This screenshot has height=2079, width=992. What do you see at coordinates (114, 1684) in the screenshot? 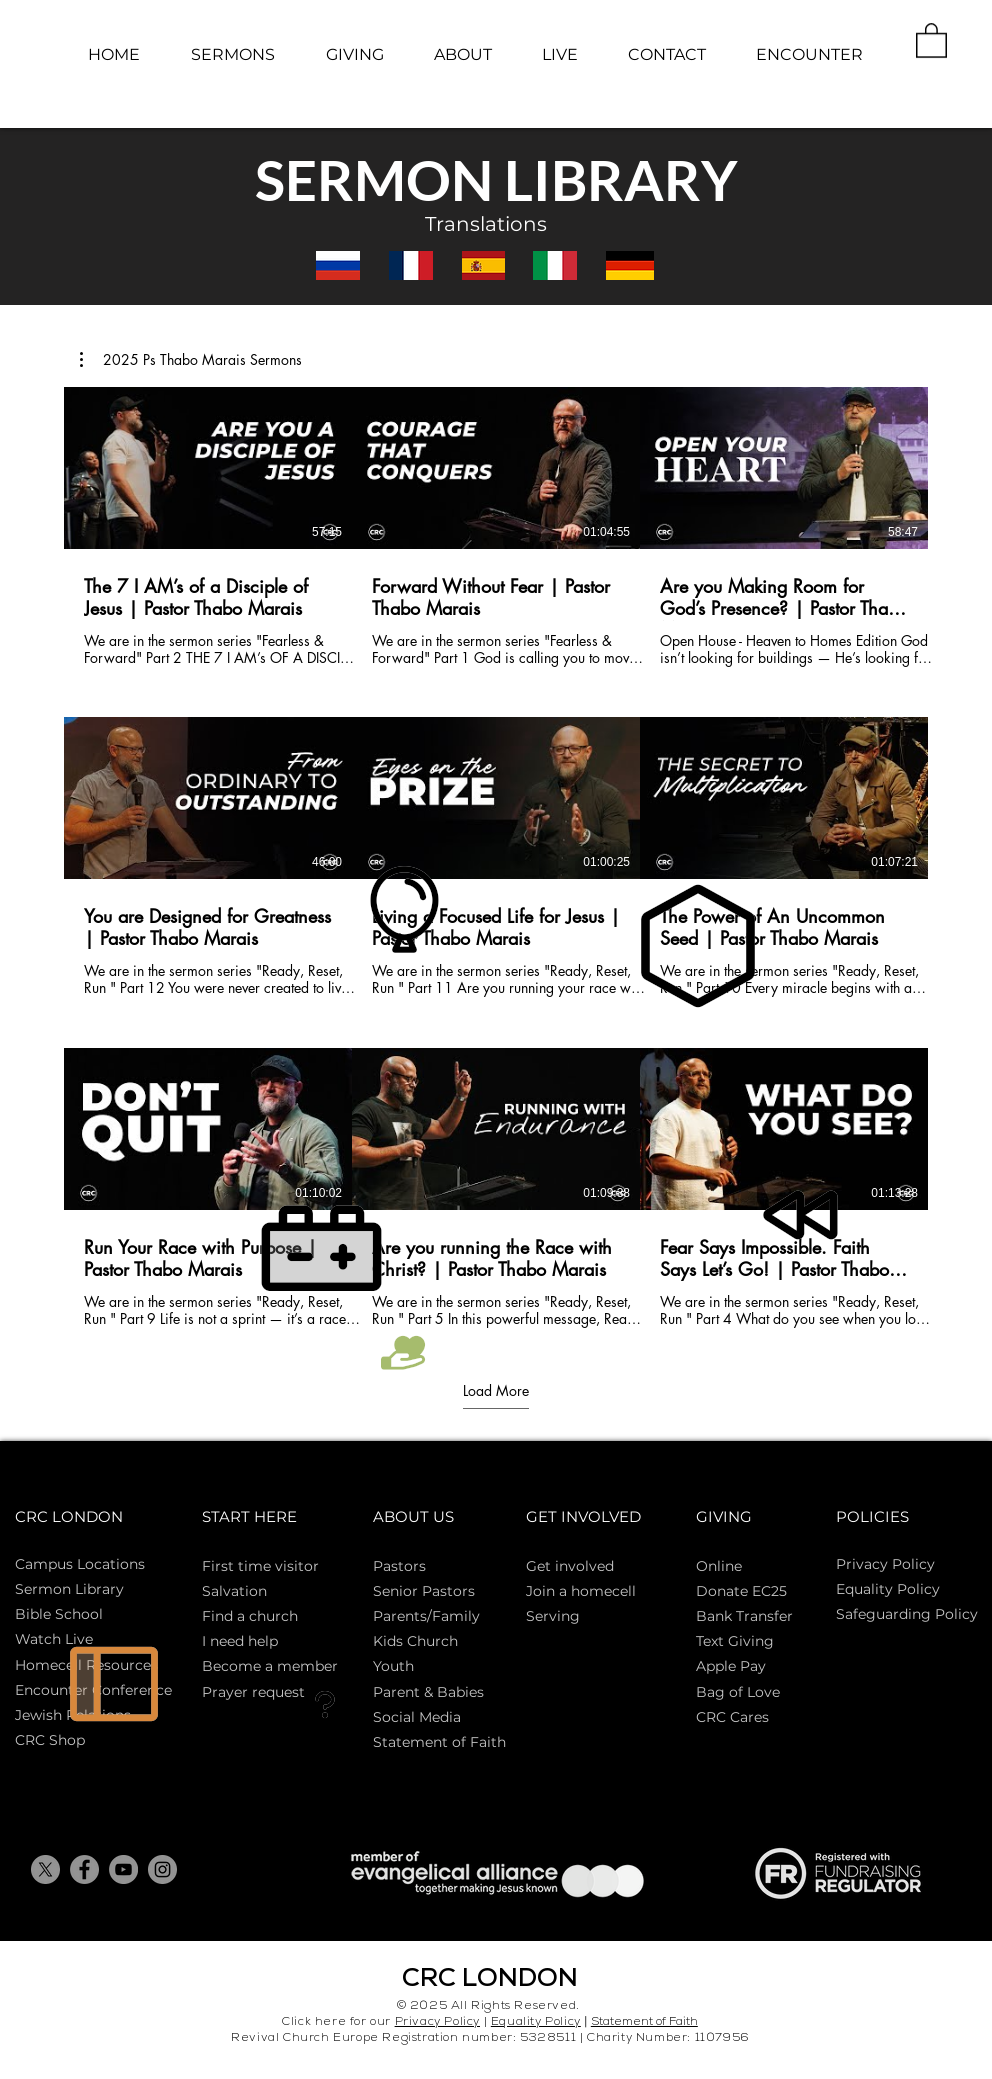
I see `toggle sidebar panel visibility` at bounding box center [114, 1684].